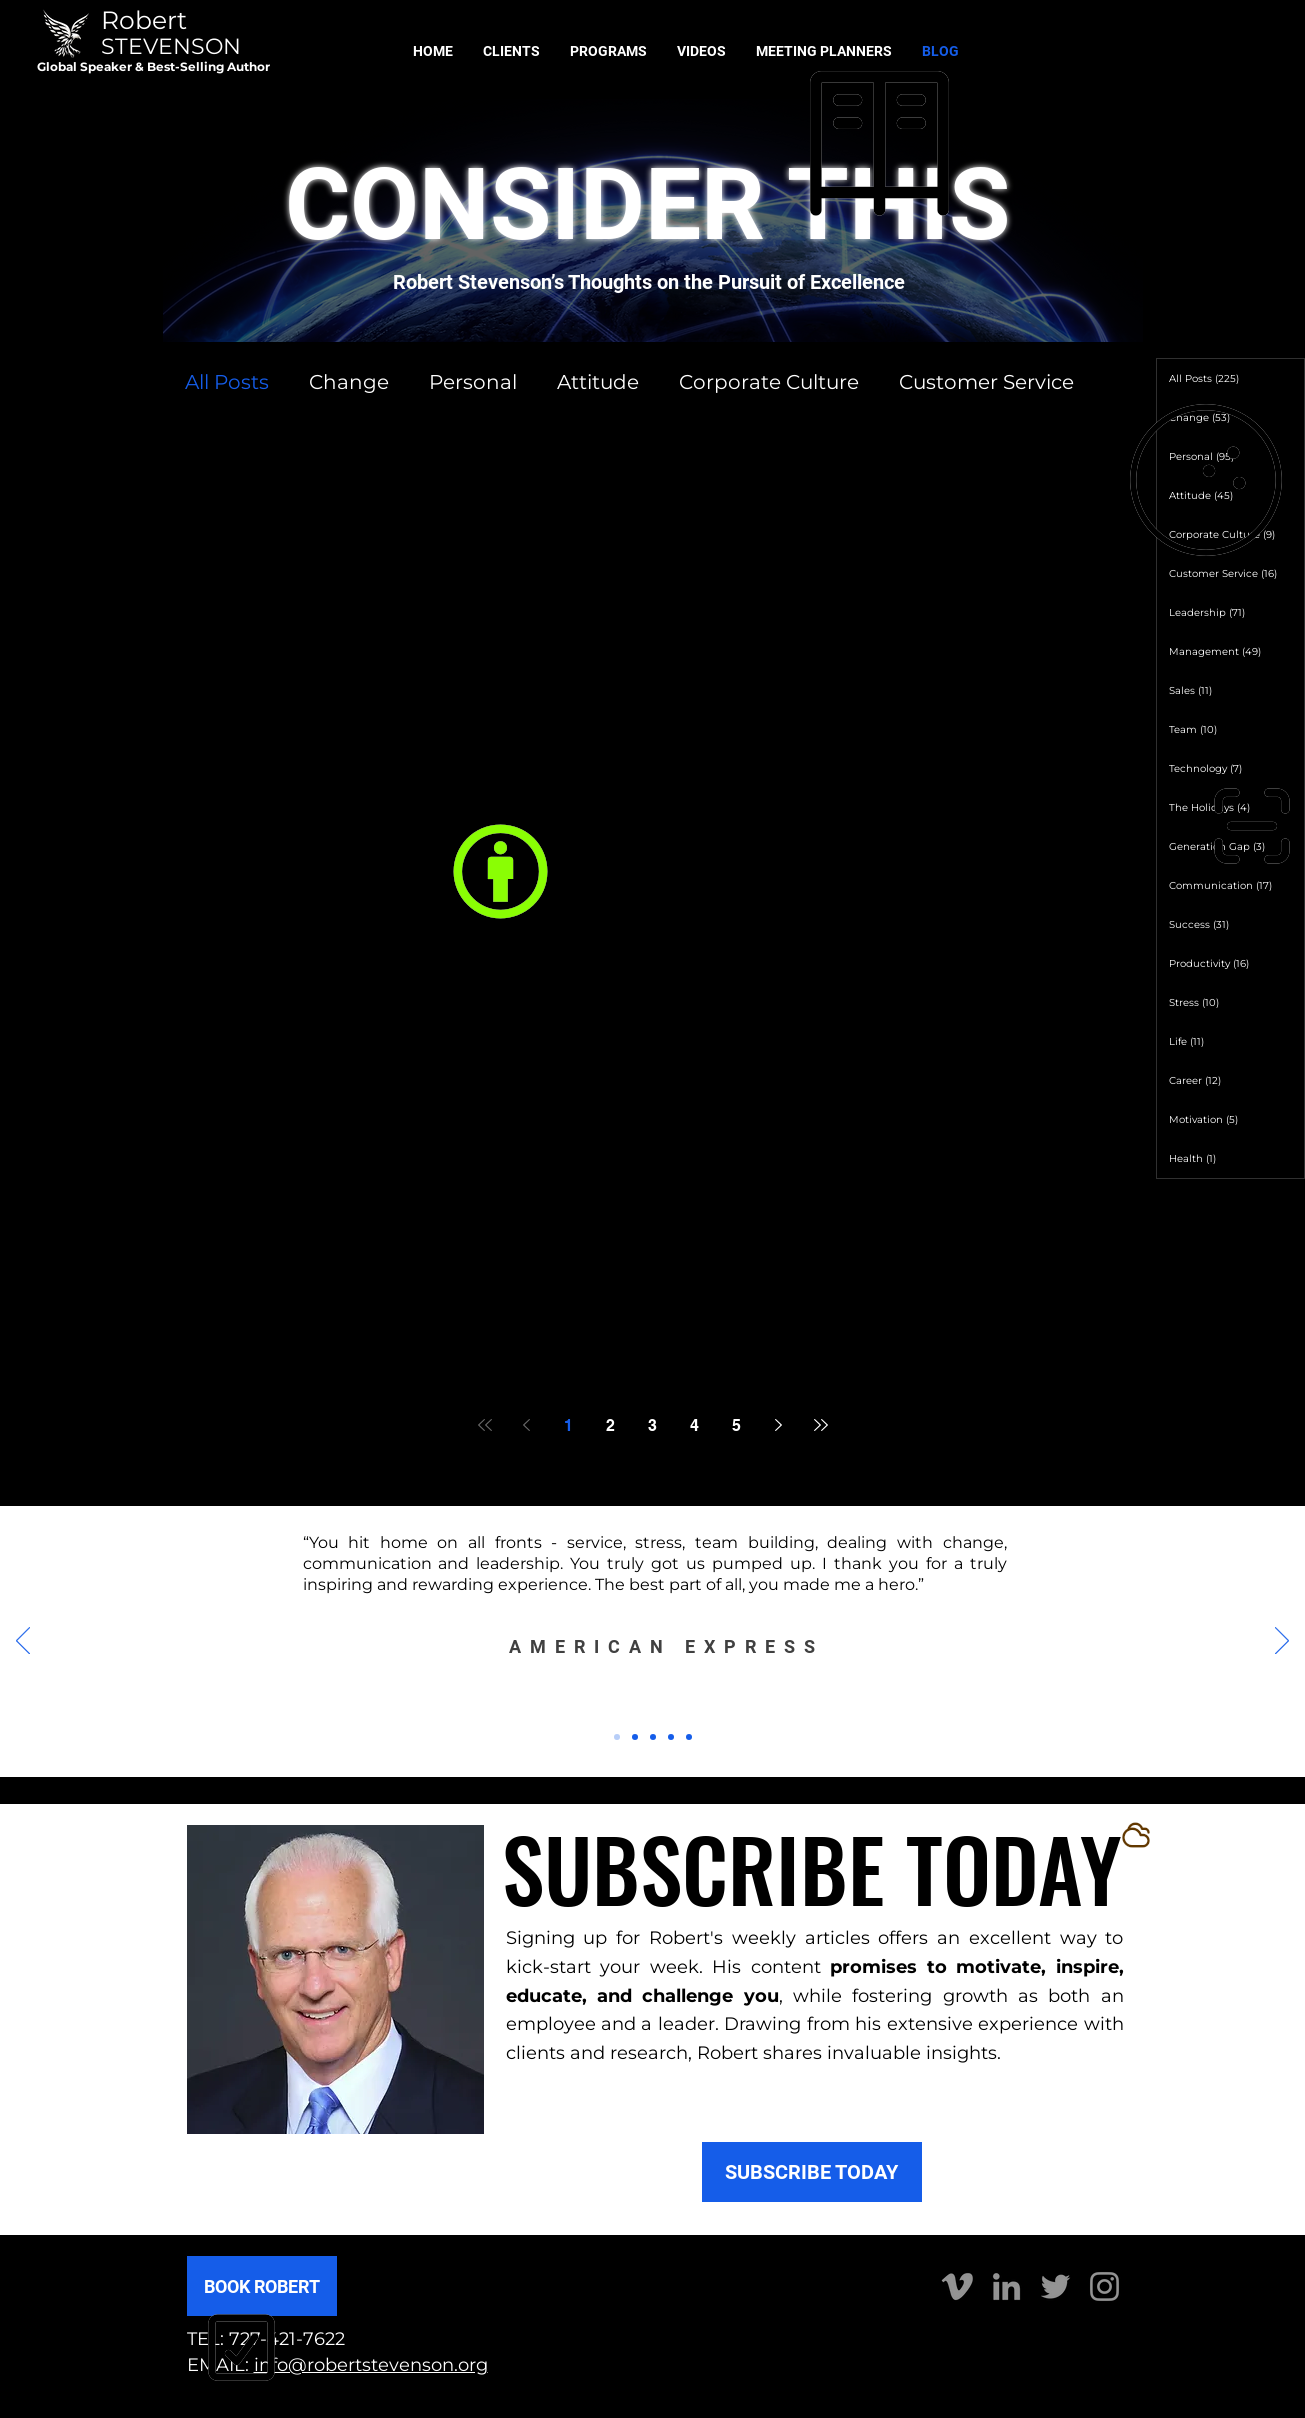  Describe the element at coordinates (500, 871) in the screenshot. I see `creative commons attribution license indicator` at that location.